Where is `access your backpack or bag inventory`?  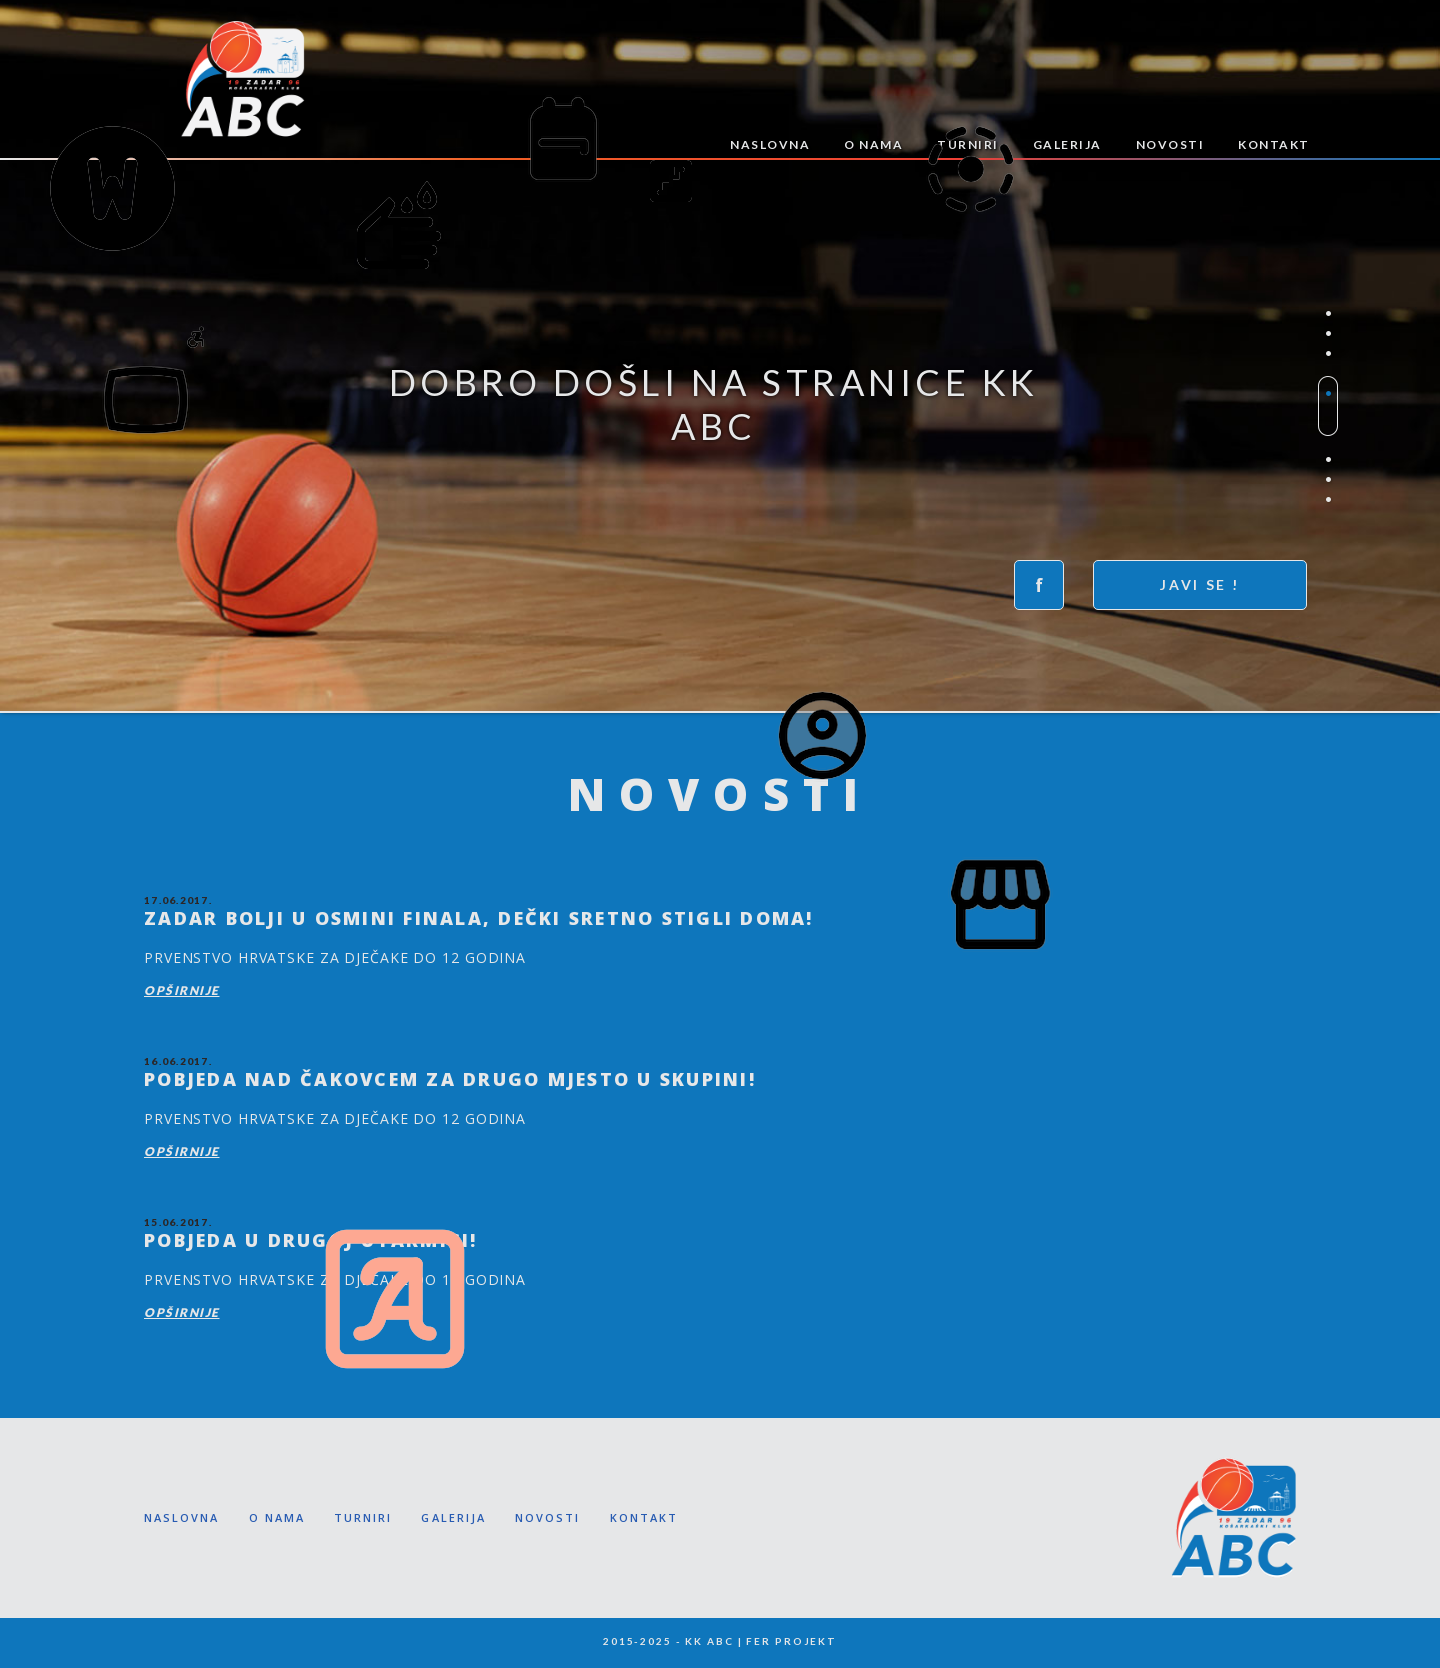 access your backpack or bag inventory is located at coordinates (563, 138).